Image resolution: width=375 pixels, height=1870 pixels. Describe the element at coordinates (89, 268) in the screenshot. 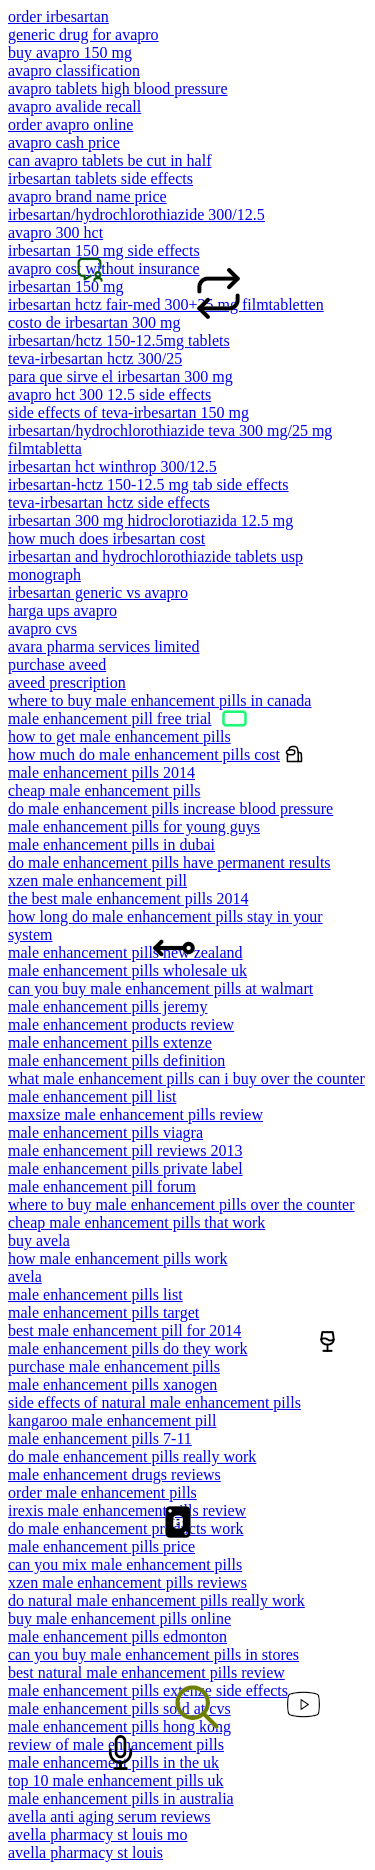

I see `view message from a specific user` at that location.